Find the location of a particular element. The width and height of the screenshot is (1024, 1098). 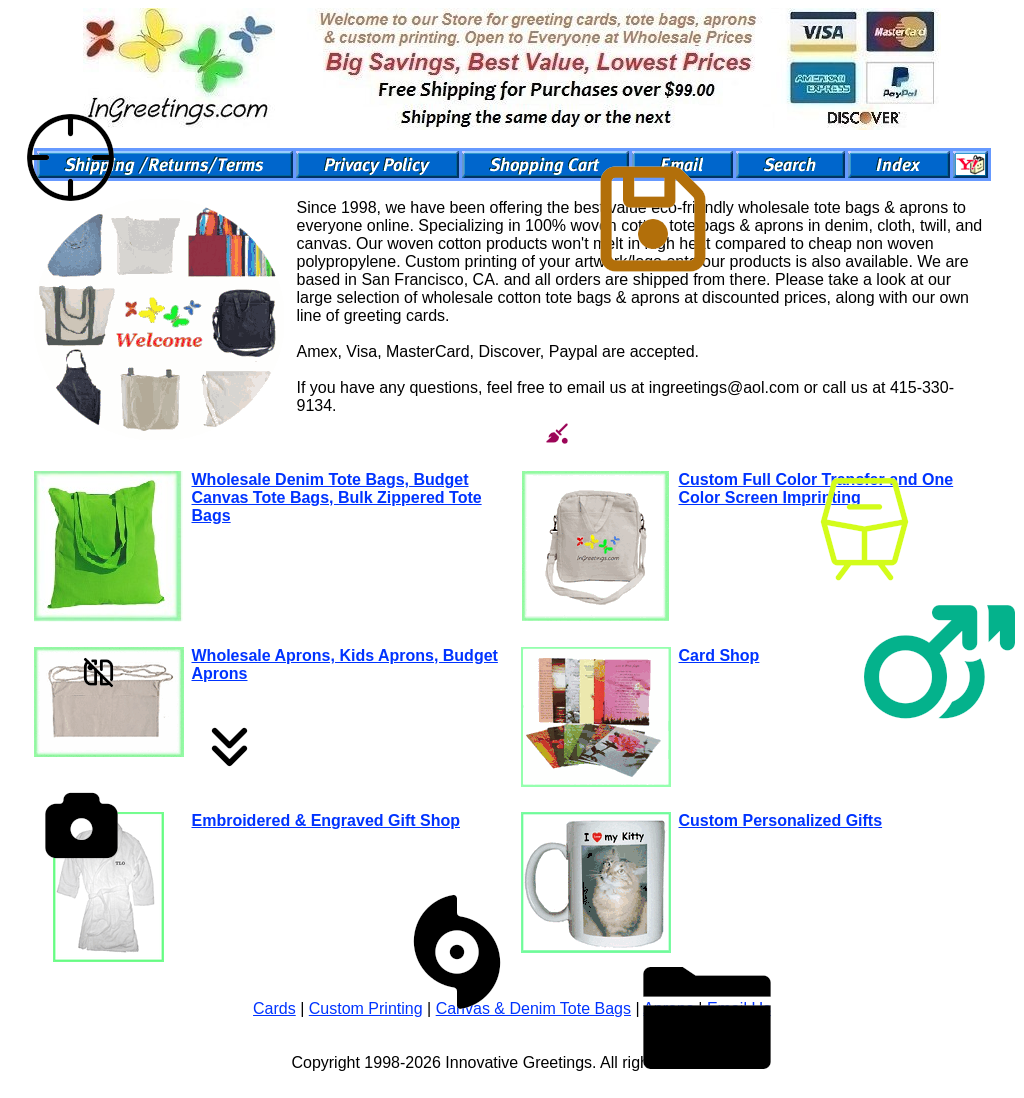

indicates hurricane or tropical storm warning is located at coordinates (457, 952).